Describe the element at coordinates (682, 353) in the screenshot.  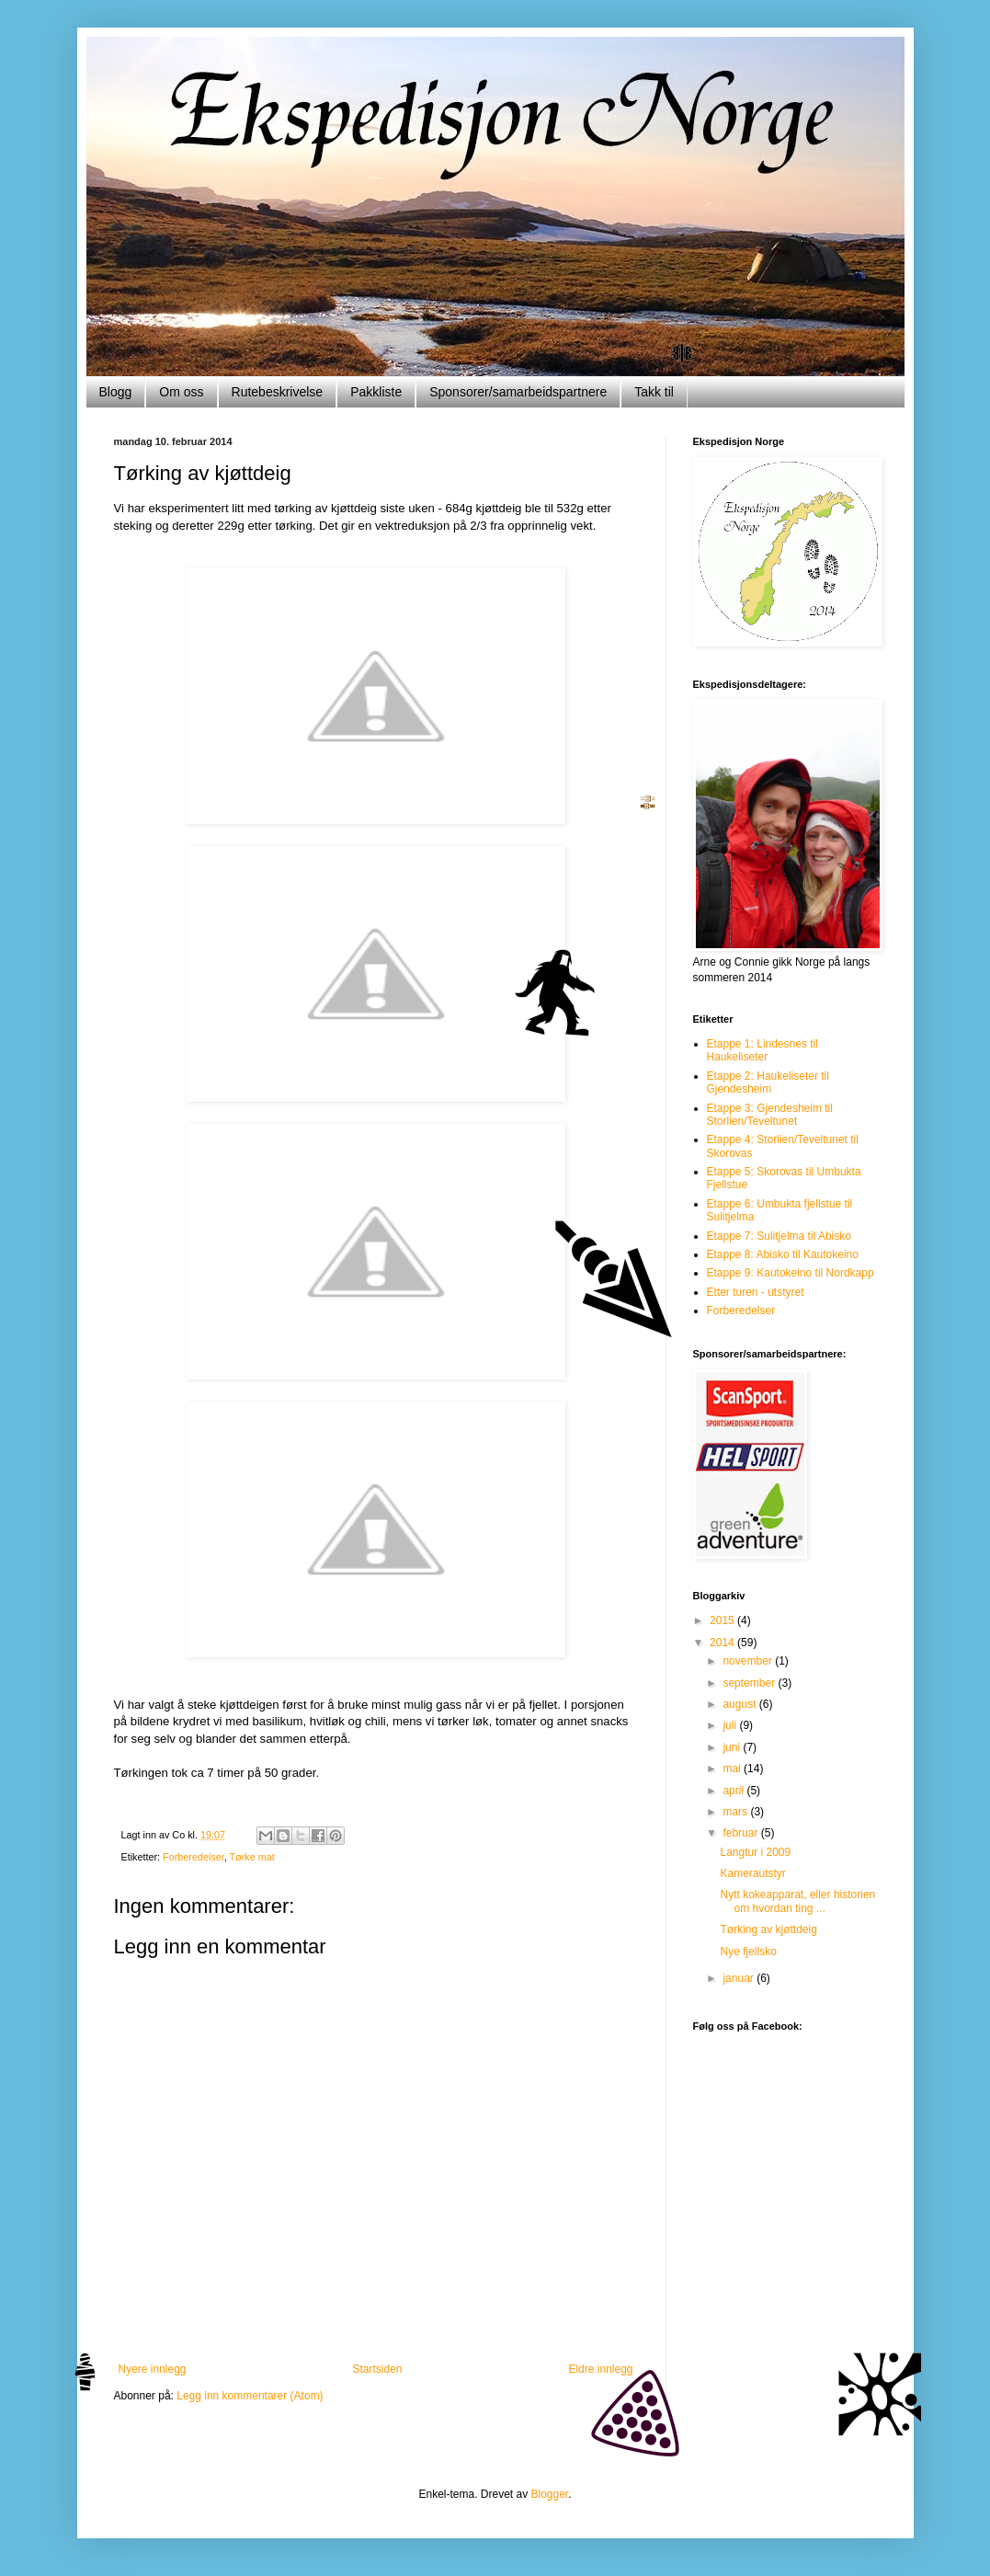
I see `abstract game element or power-up indicator` at that location.